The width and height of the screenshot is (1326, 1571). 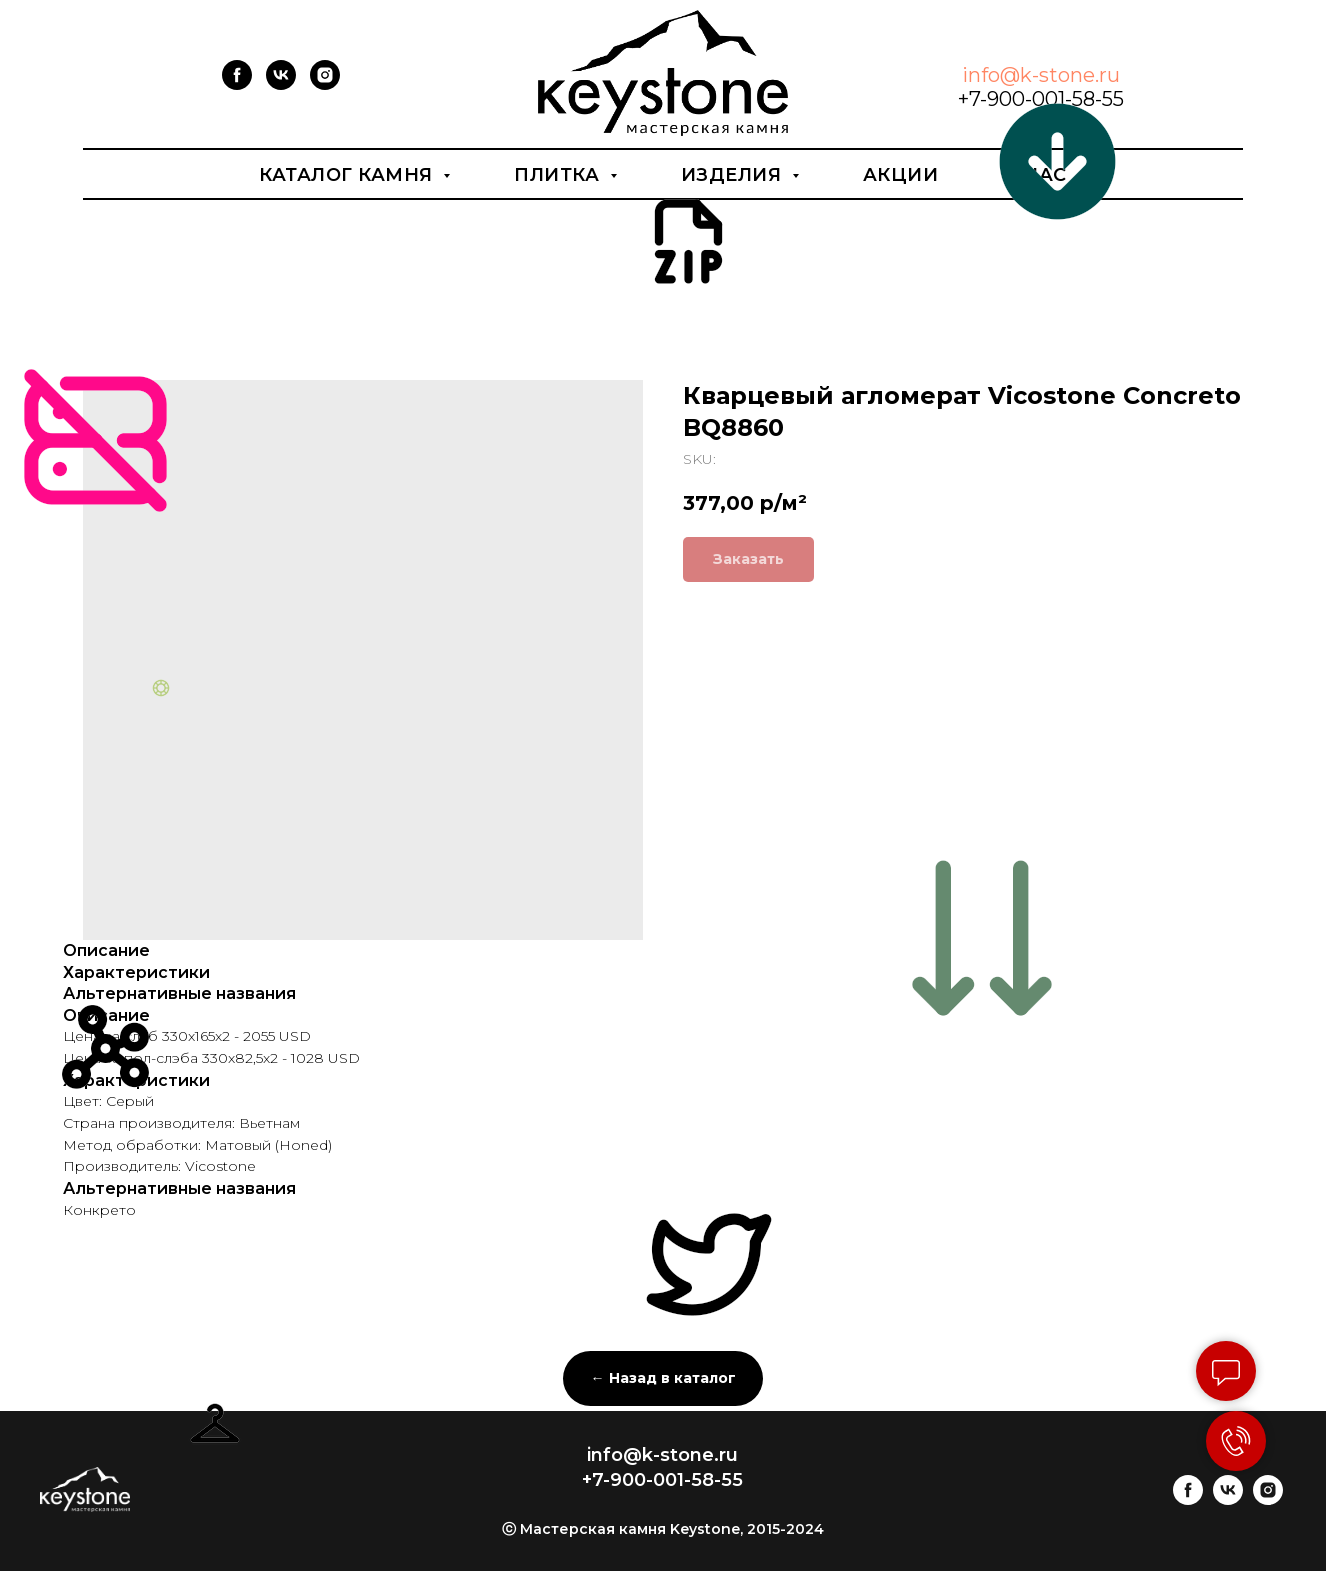 I want to click on indicates a compressed zip file, so click(x=688, y=241).